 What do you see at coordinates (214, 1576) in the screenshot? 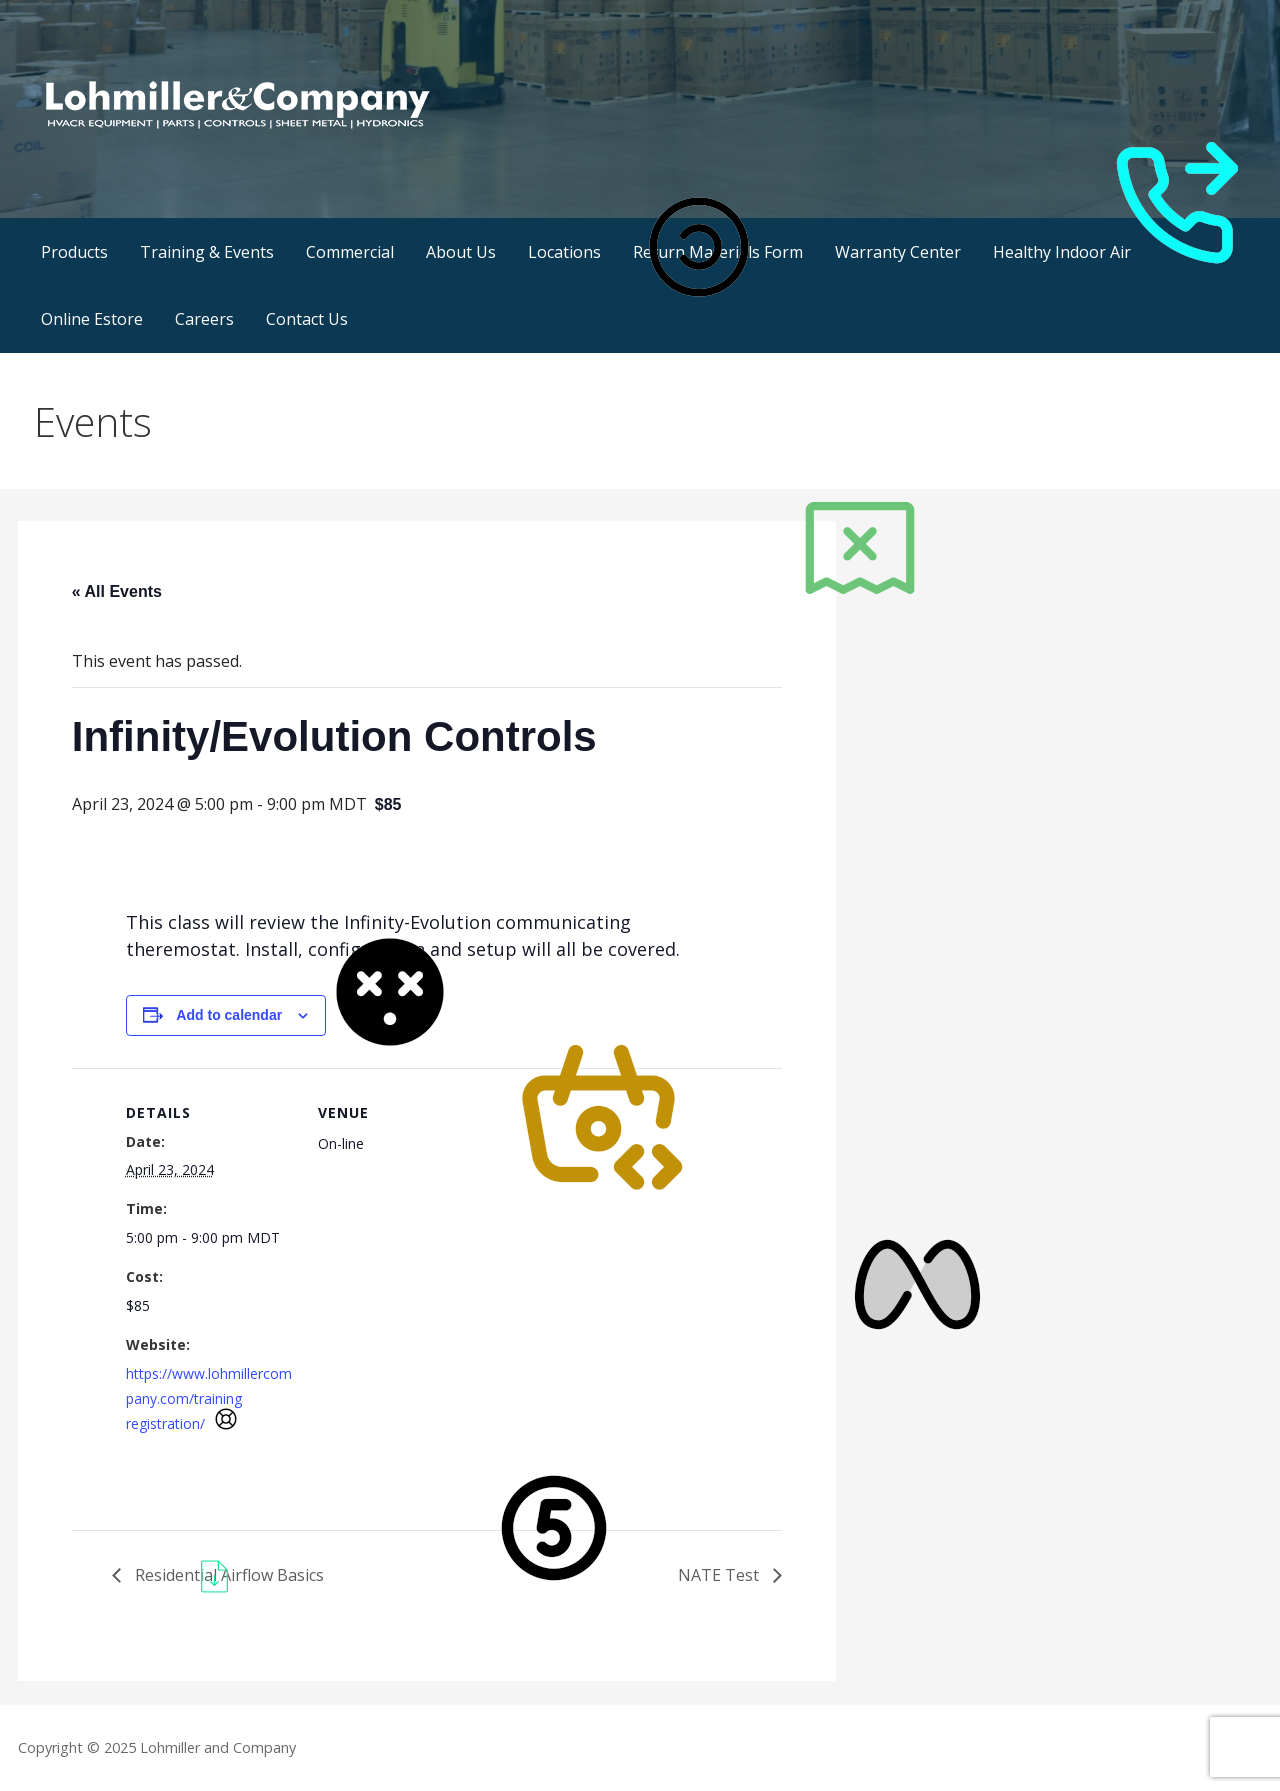
I see `download a file` at bounding box center [214, 1576].